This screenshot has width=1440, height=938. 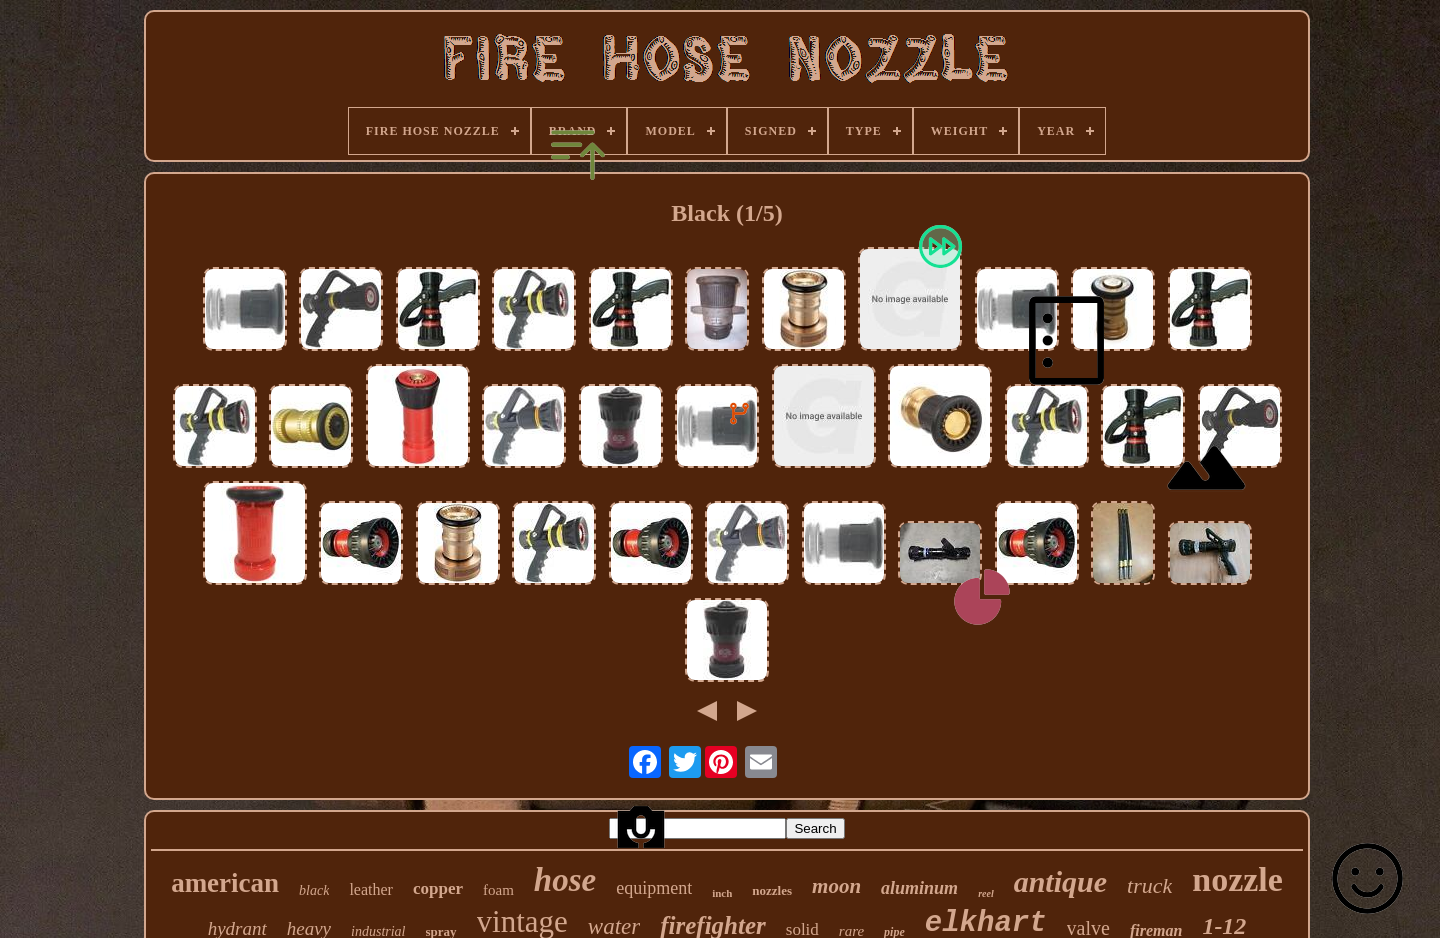 What do you see at coordinates (578, 153) in the screenshot?
I see `sort list in ascending order` at bounding box center [578, 153].